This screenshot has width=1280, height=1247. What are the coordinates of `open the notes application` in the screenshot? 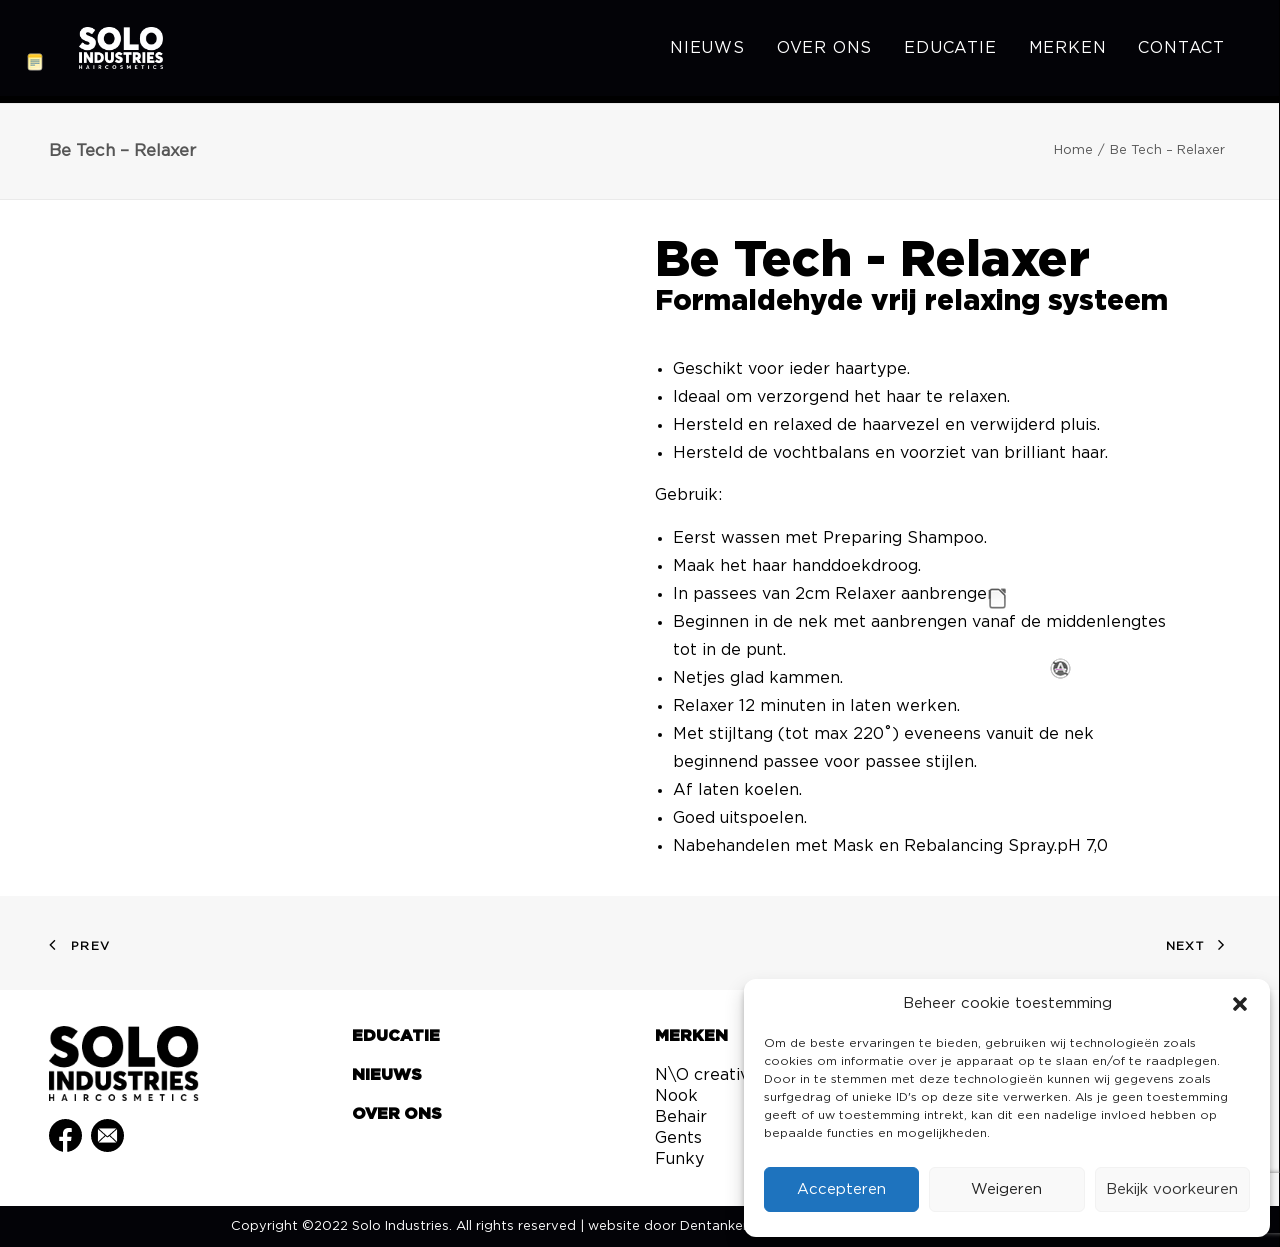 It's located at (35, 62).